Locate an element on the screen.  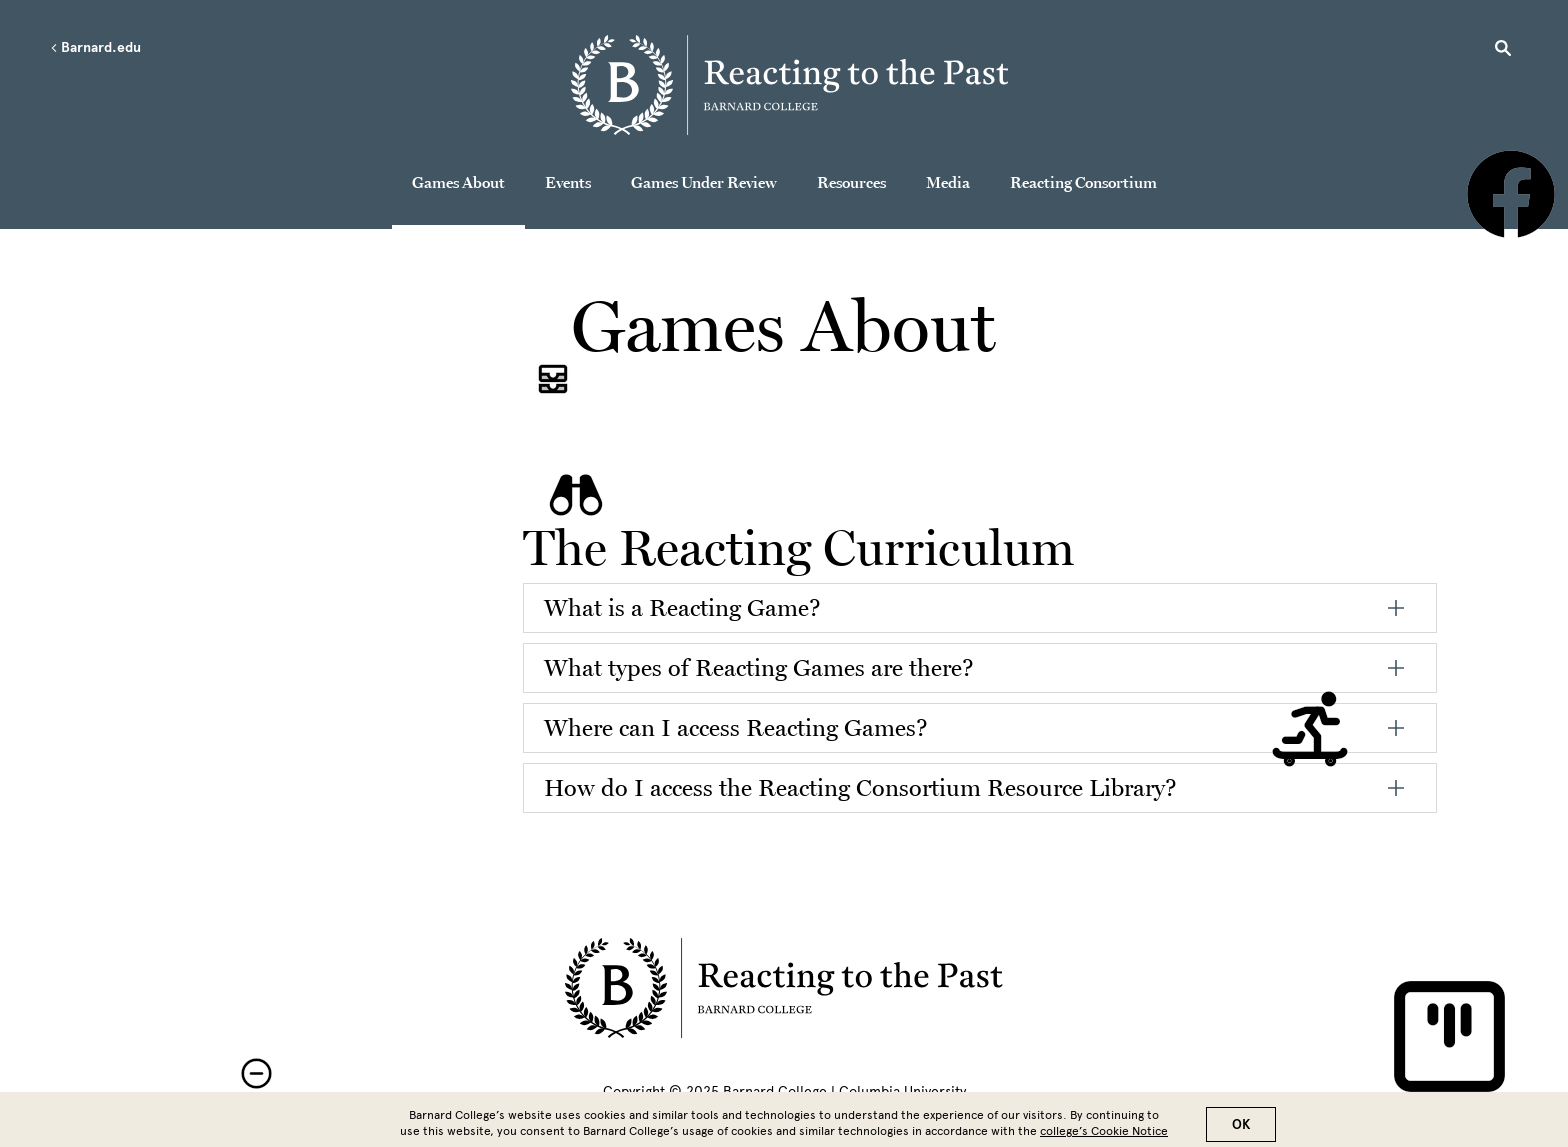
open Facebook app is located at coordinates (1511, 194).